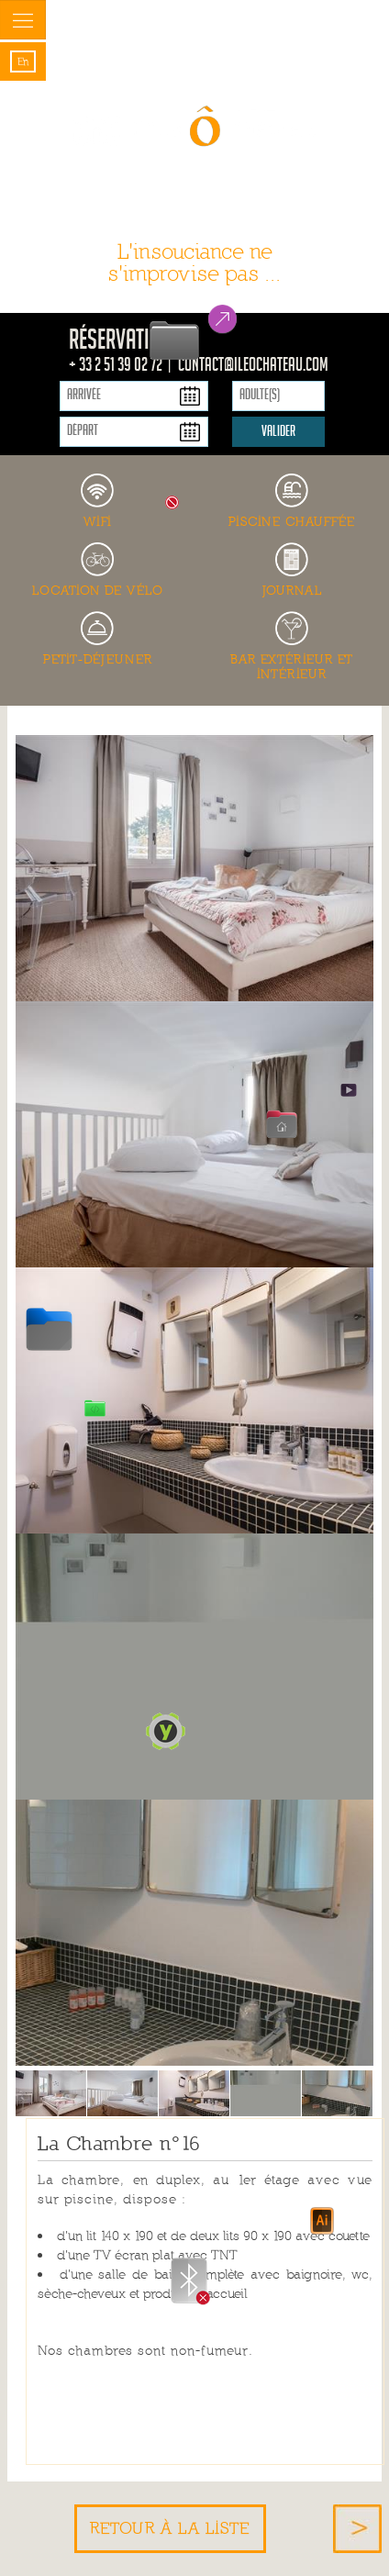 The height and width of the screenshot is (2576, 389). Describe the element at coordinates (49, 1329) in the screenshot. I see `open folder containing files` at that location.